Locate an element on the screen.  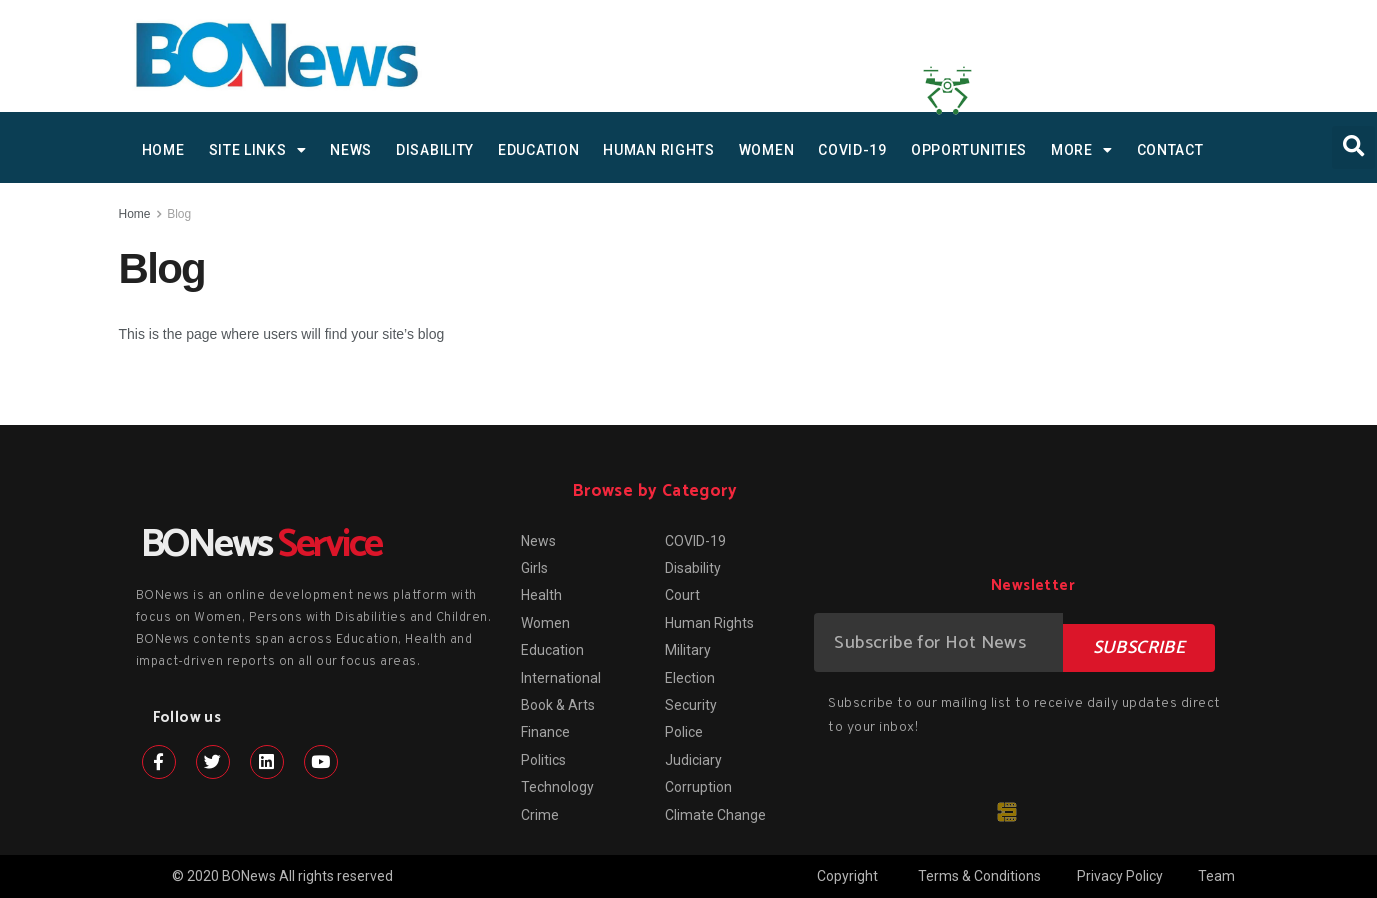
track your drone delivery status is located at coordinates (947, 90).